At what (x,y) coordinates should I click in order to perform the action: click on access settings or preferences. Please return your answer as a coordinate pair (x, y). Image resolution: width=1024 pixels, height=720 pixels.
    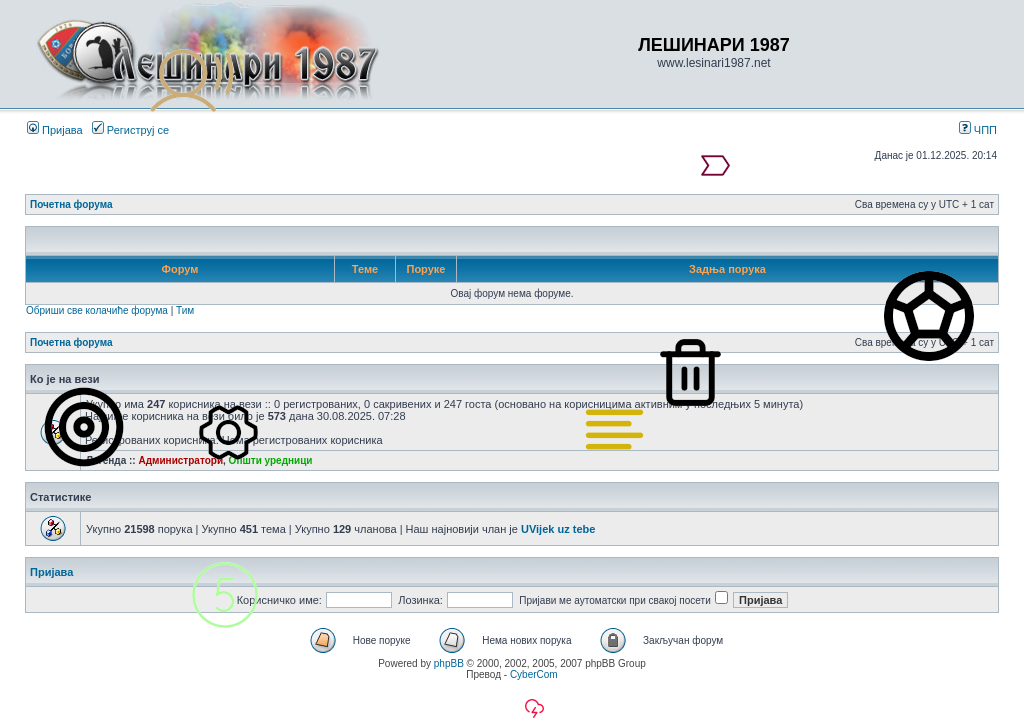
    Looking at the image, I should click on (228, 432).